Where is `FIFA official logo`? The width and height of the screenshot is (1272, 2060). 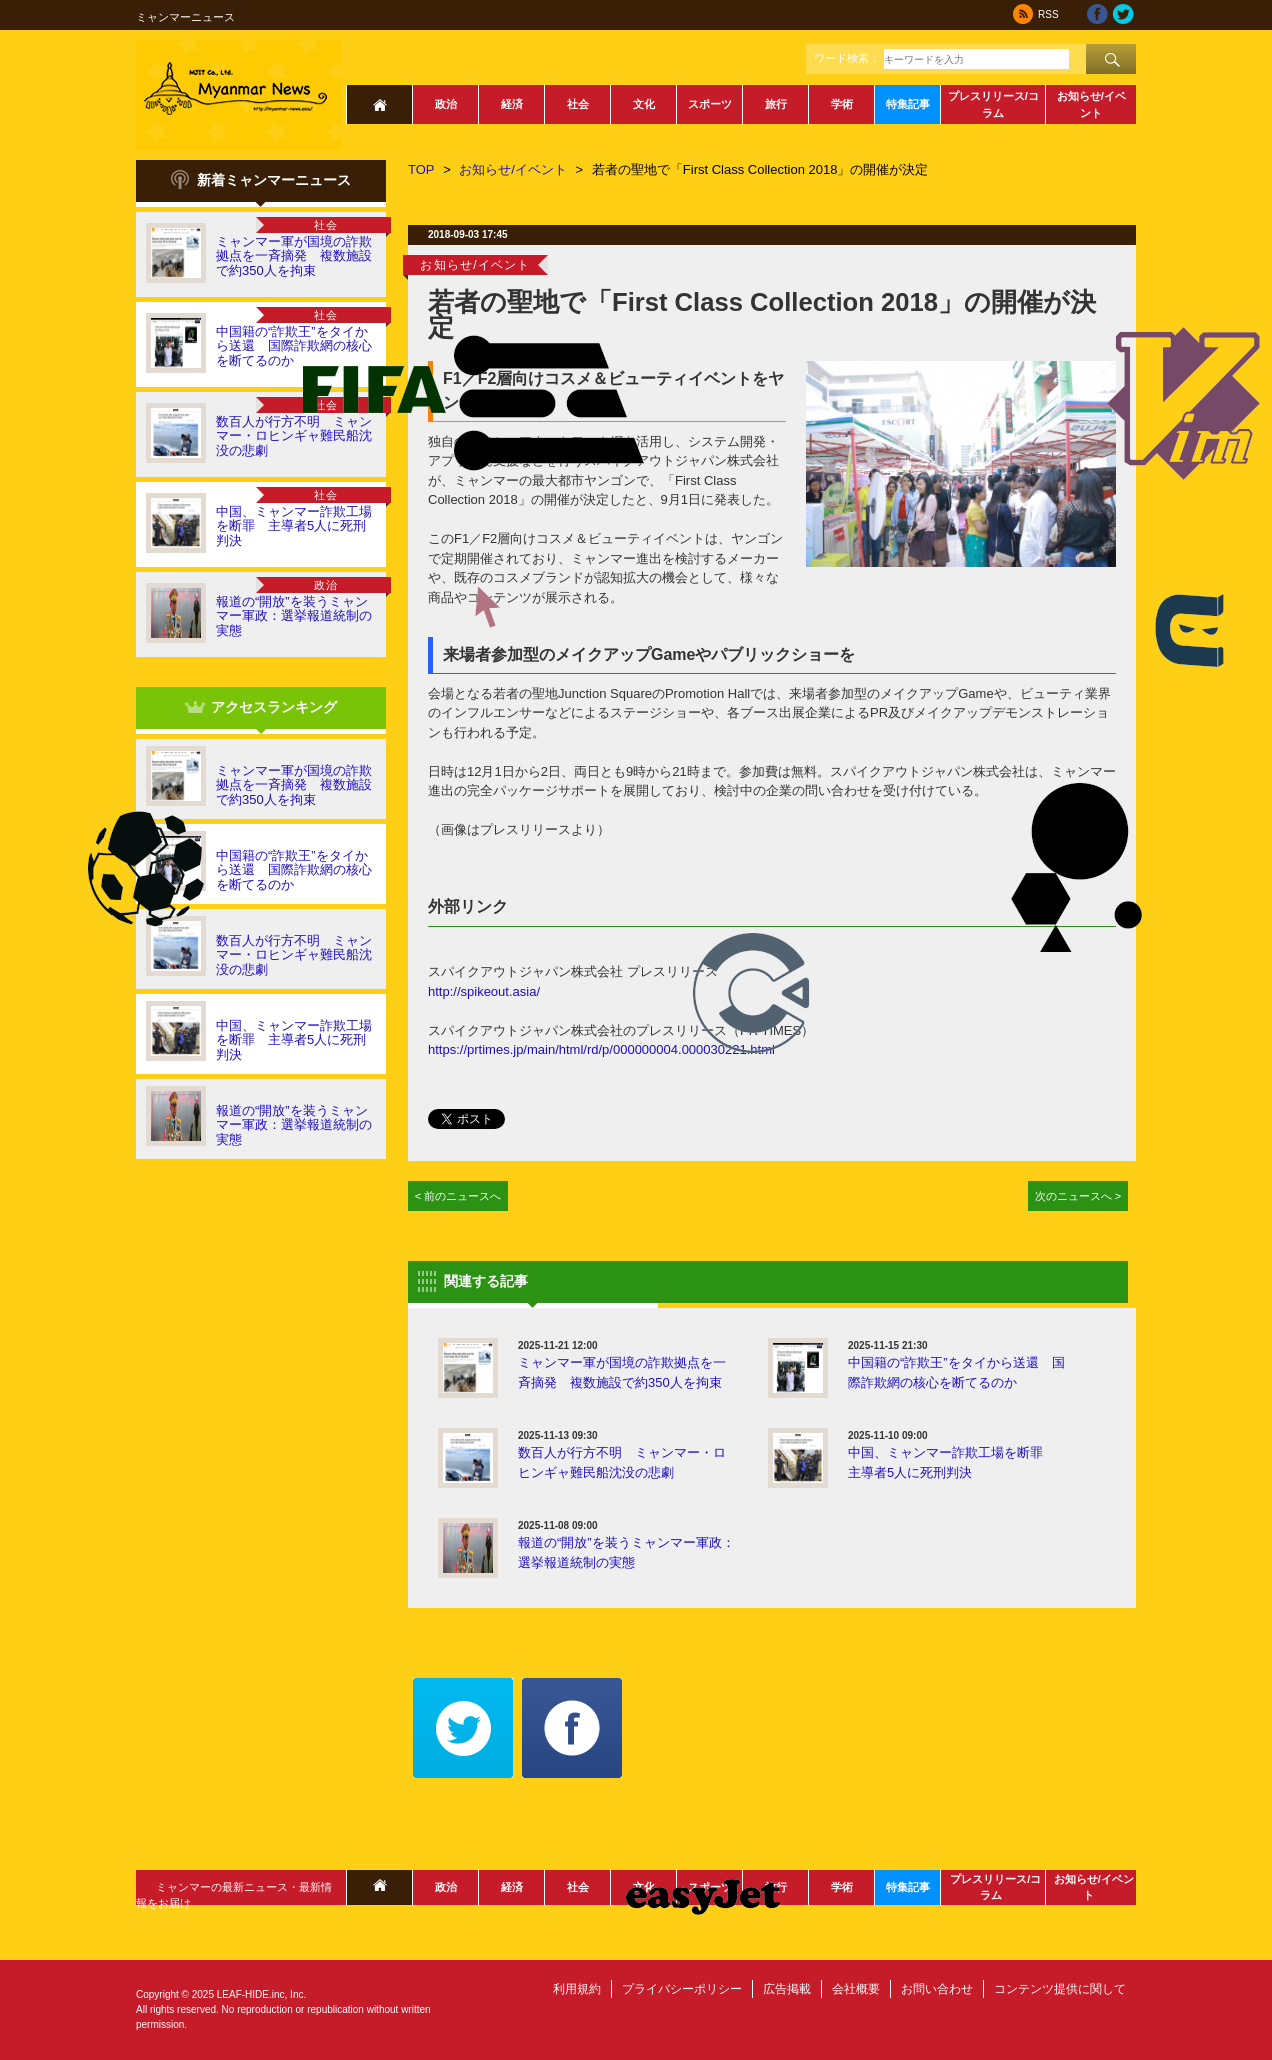
FIFA official logo is located at coordinates (374, 389).